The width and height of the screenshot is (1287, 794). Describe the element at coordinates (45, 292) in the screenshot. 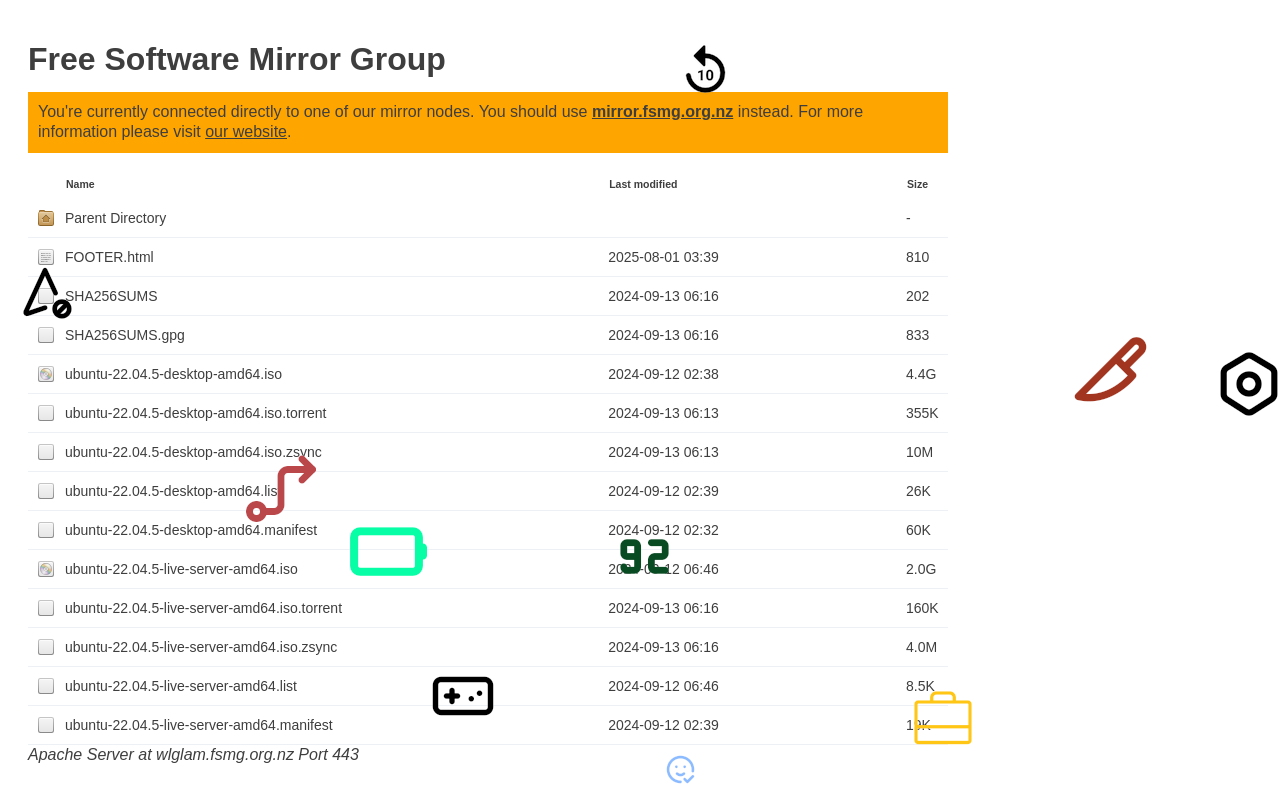

I see `cancel current navigation route` at that location.